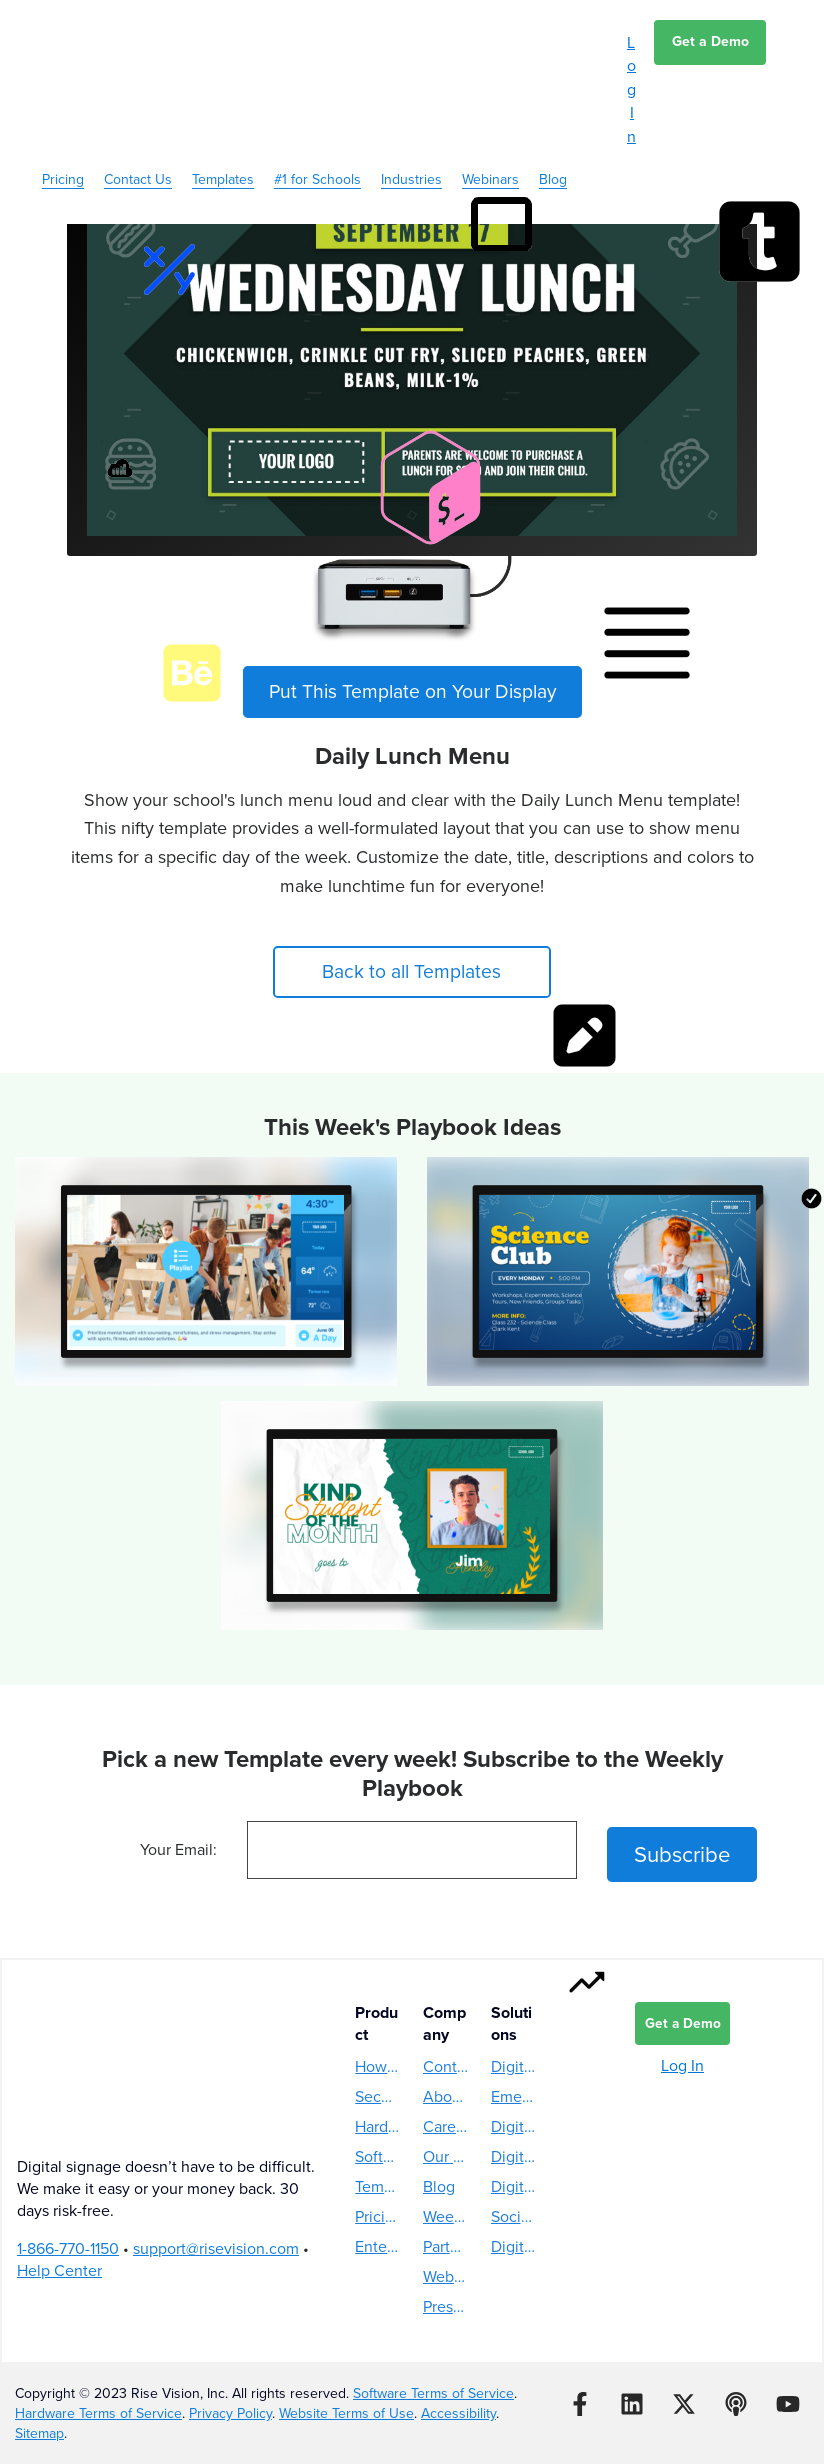  What do you see at coordinates (501, 224) in the screenshot?
I see `crop image to 3:2 aspect ratio` at bounding box center [501, 224].